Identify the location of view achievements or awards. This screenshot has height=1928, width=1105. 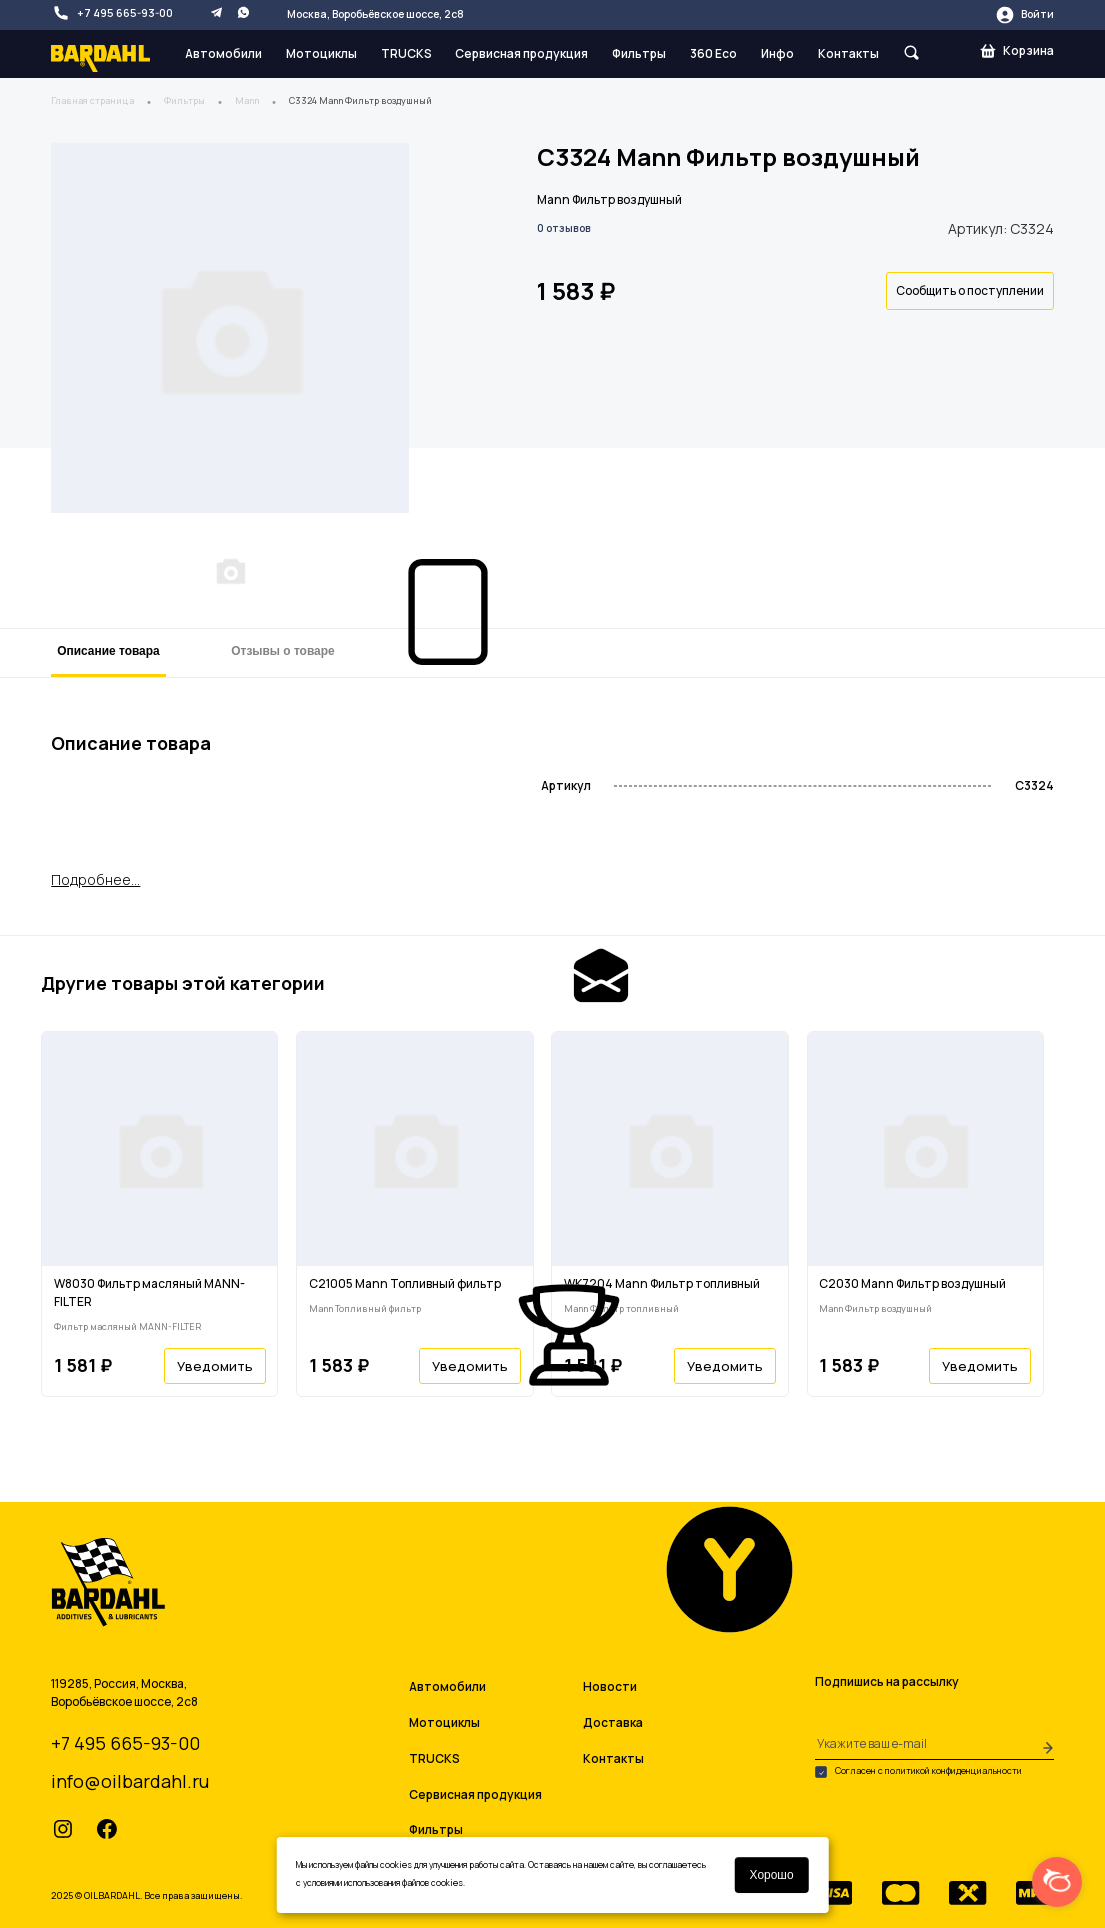
(569, 1335).